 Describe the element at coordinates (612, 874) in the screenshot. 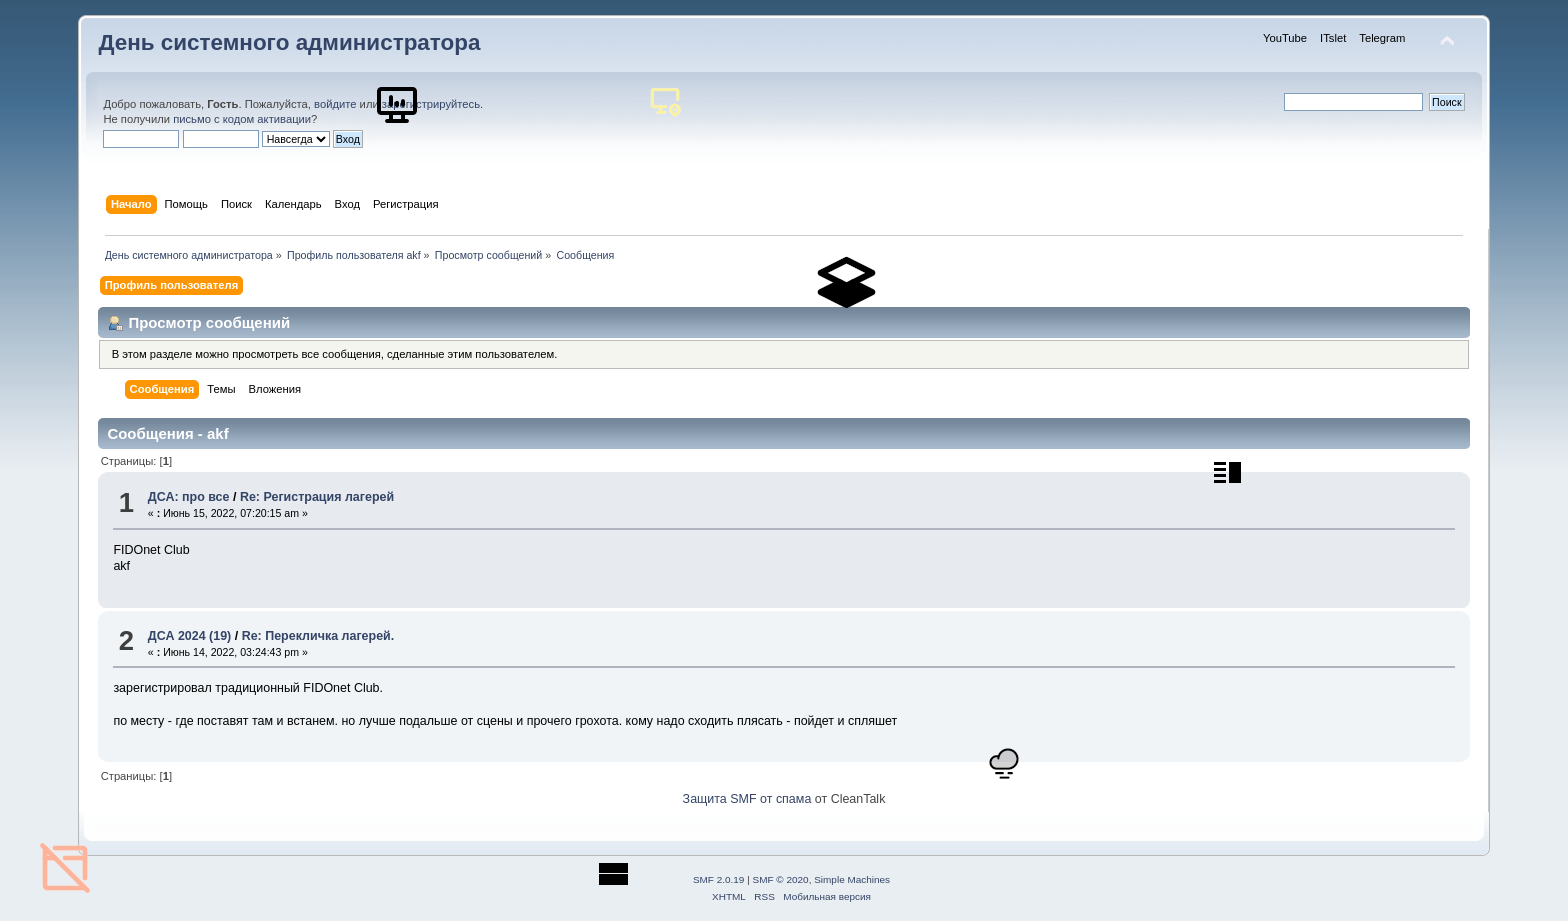

I see `switch to stream or list view` at that location.